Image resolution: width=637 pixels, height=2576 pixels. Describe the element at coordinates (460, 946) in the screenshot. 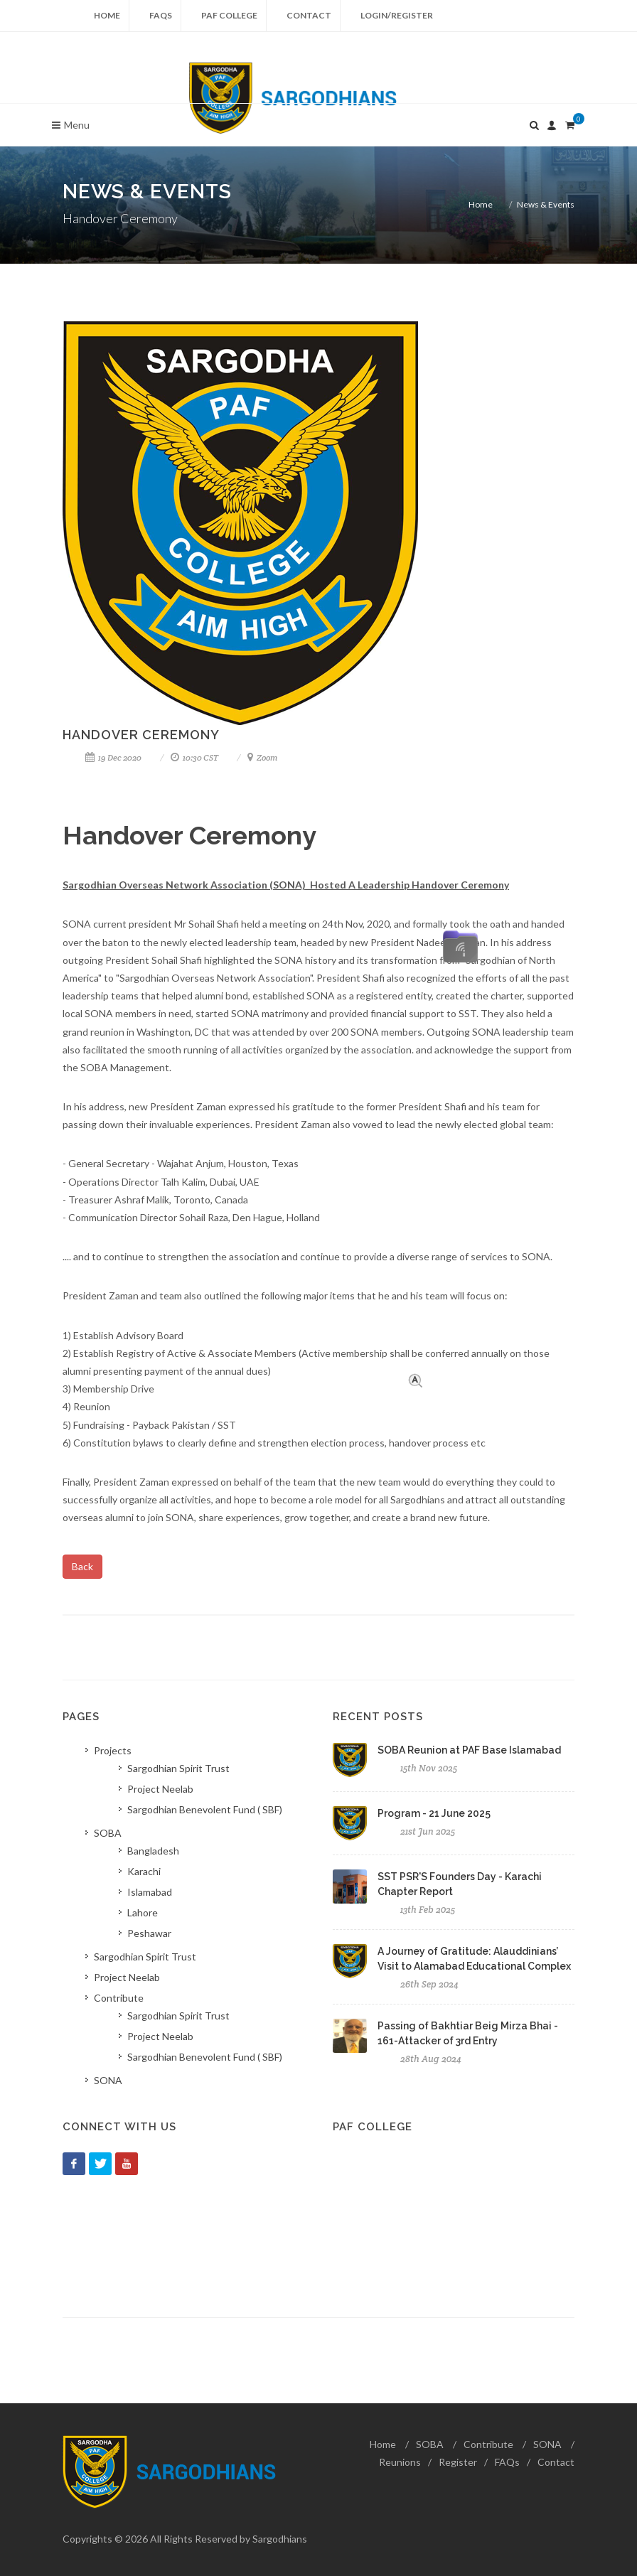

I see `open insync cloud sync folder` at that location.